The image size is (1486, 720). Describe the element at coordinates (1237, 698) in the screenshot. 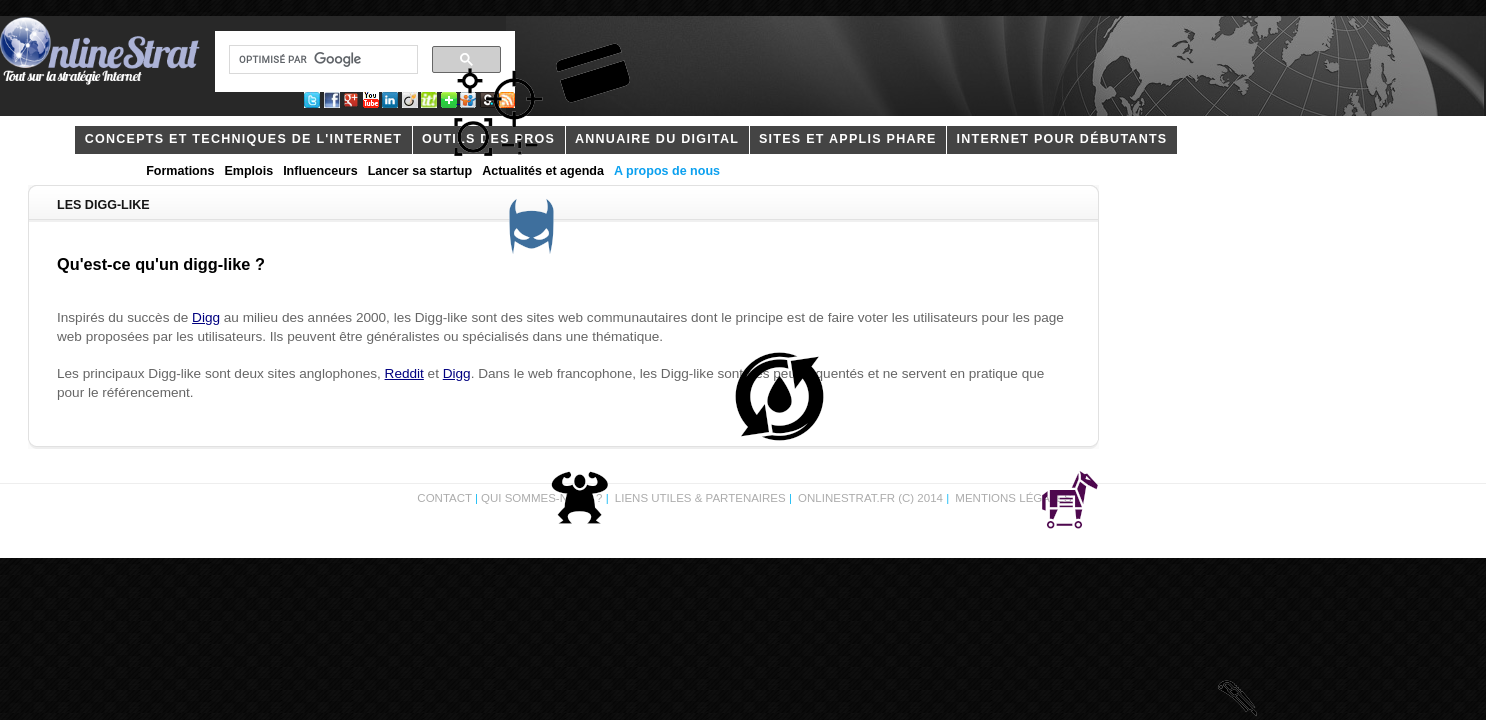

I see `access cutting or trimming tools` at that location.